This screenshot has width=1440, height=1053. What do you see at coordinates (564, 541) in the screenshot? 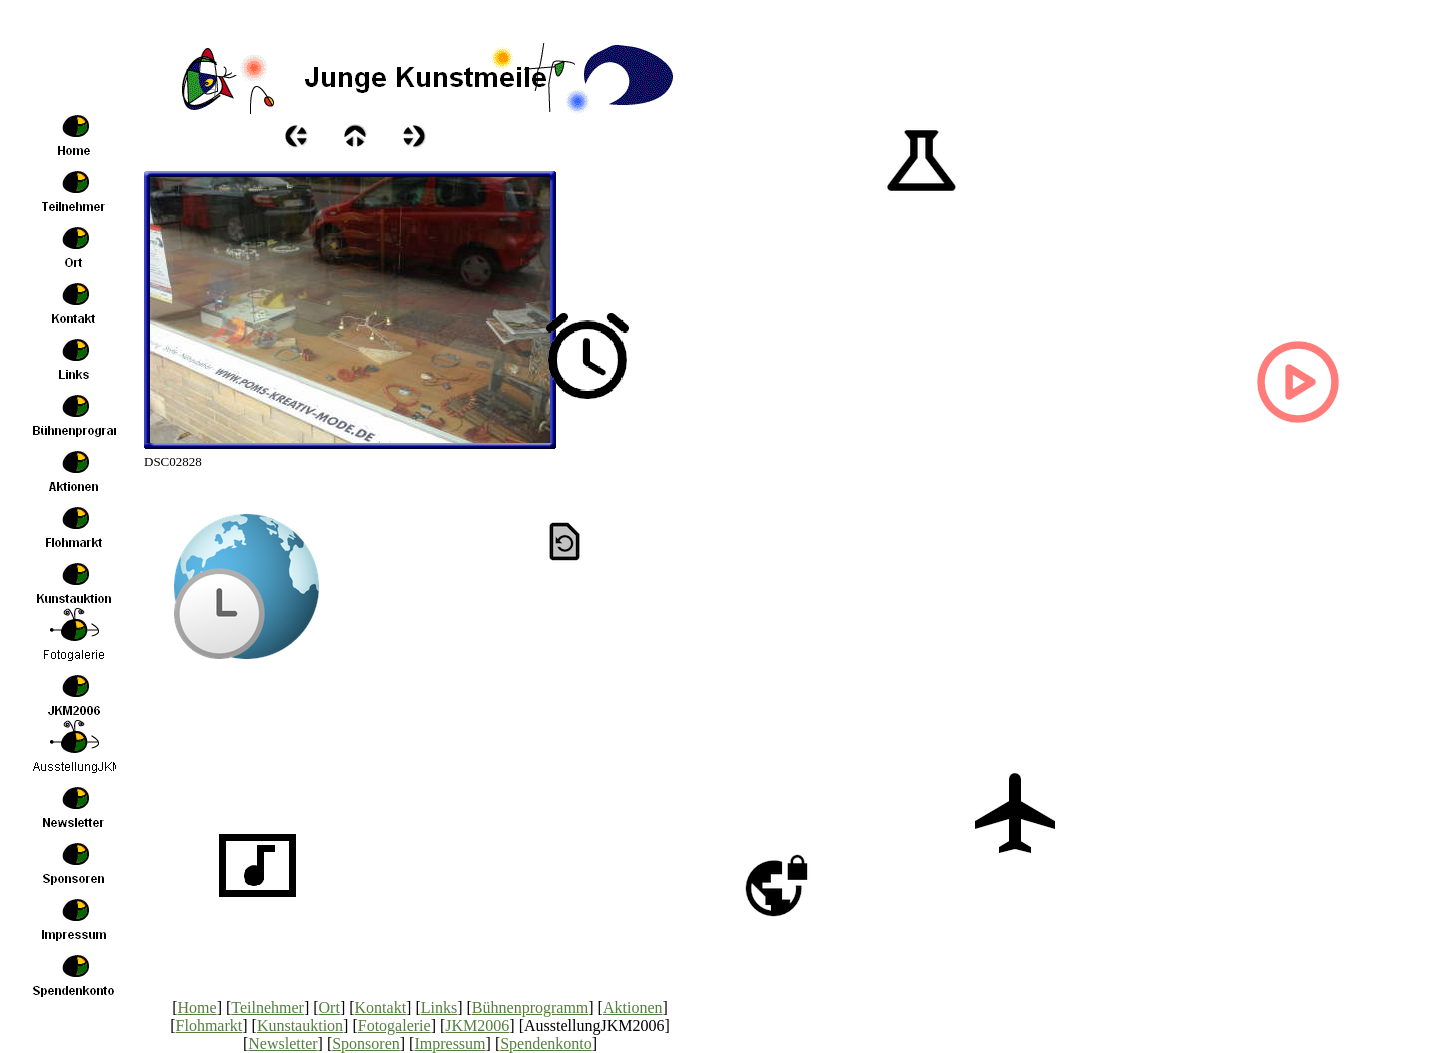
I see `restore a previous version of a document` at bounding box center [564, 541].